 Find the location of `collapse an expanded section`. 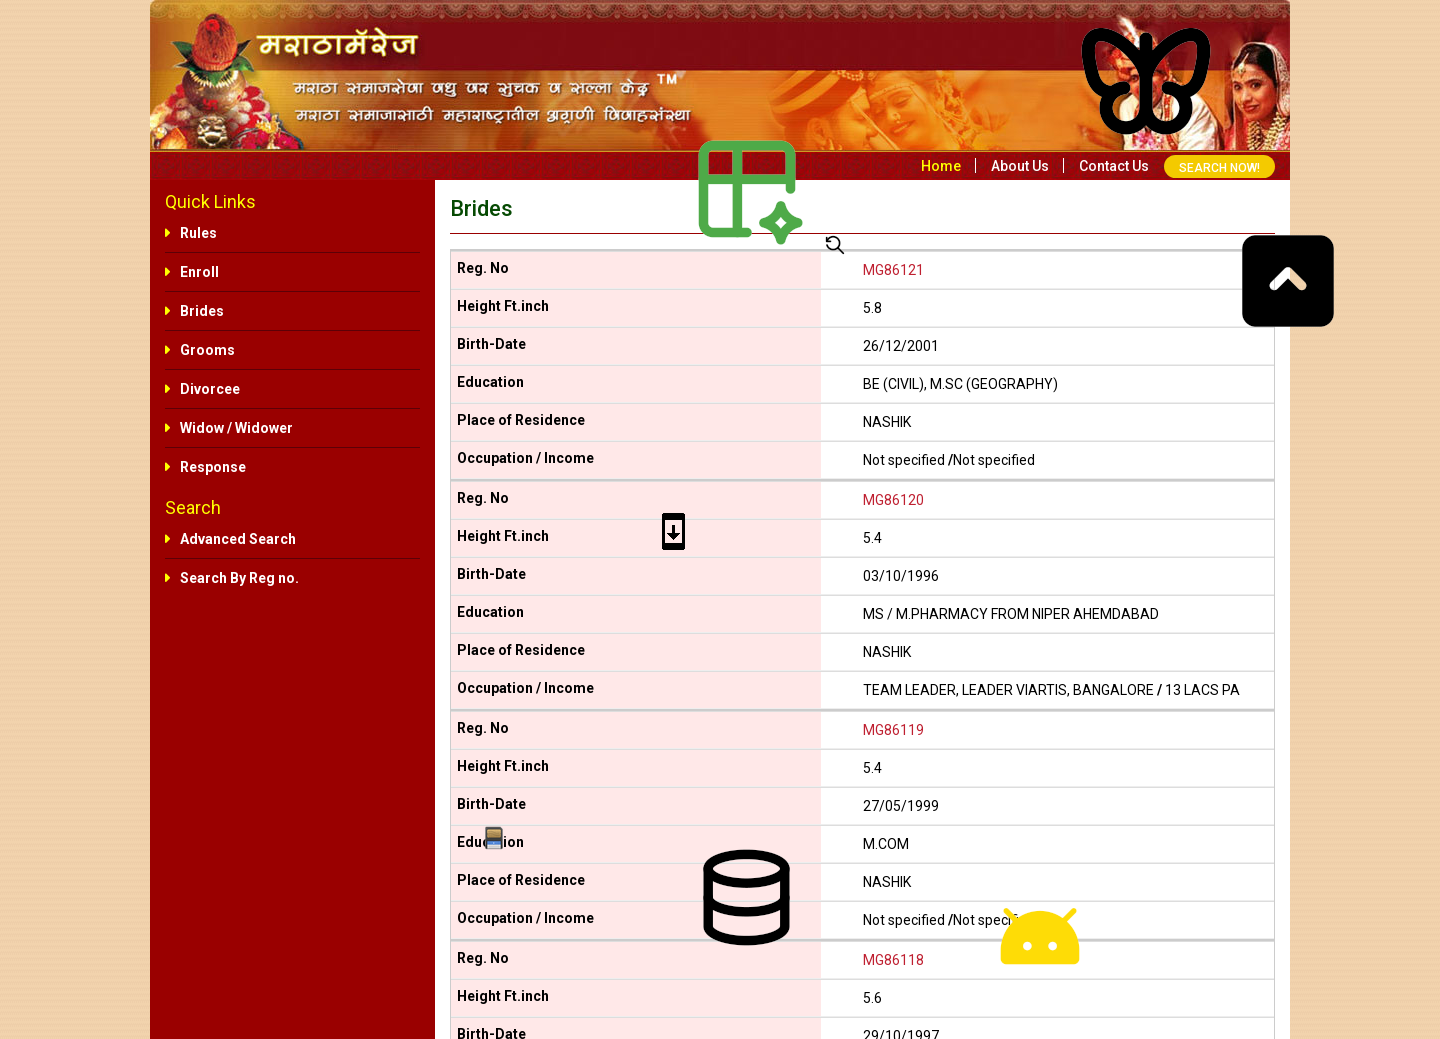

collapse an expanded section is located at coordinates (1288, 281).